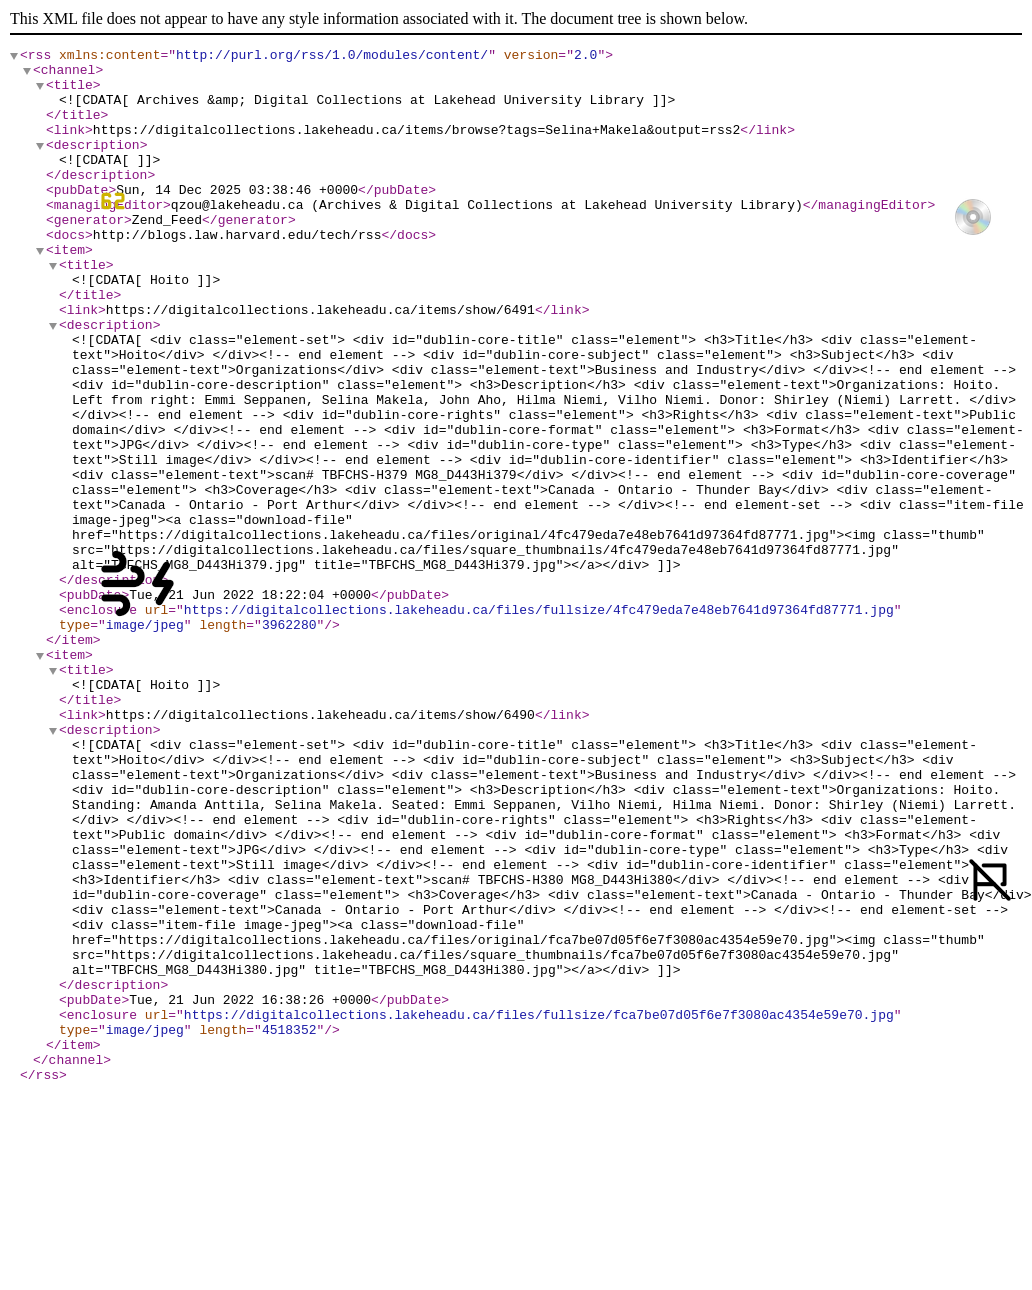 The height and width of the screenshot is (1290, 1032). Describe the element at coordinates (990, 880) in the screenshot. I see `disable or turn off flag notifications` at that location.